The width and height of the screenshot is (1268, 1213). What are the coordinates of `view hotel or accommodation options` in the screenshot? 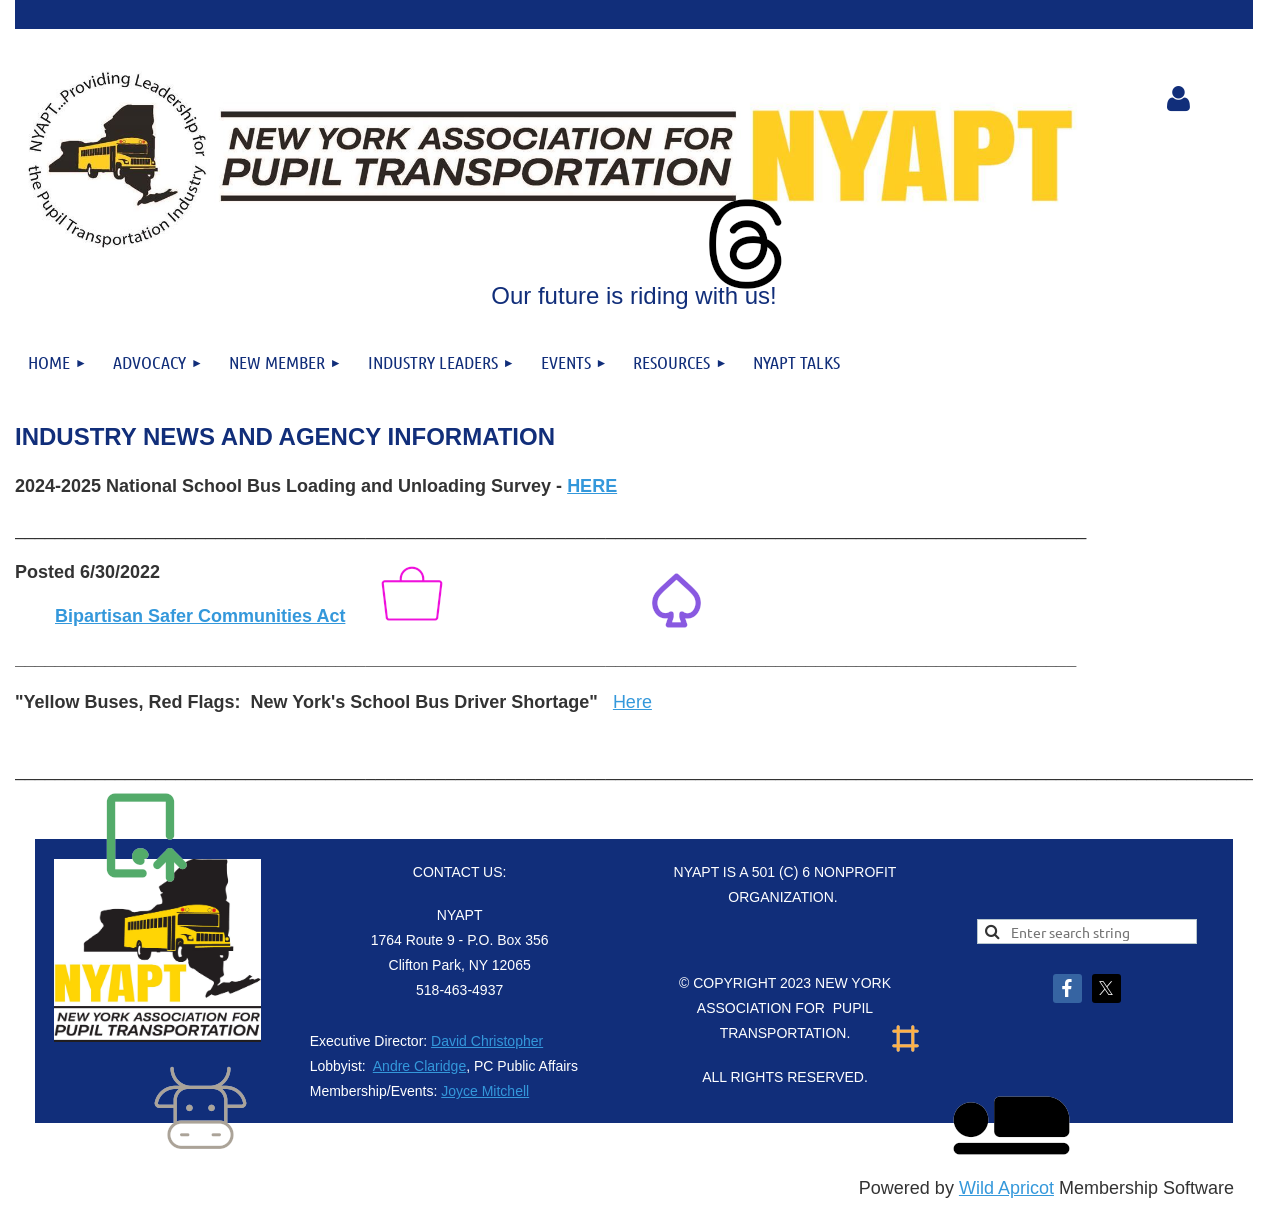 It's located at (1011, 1125).